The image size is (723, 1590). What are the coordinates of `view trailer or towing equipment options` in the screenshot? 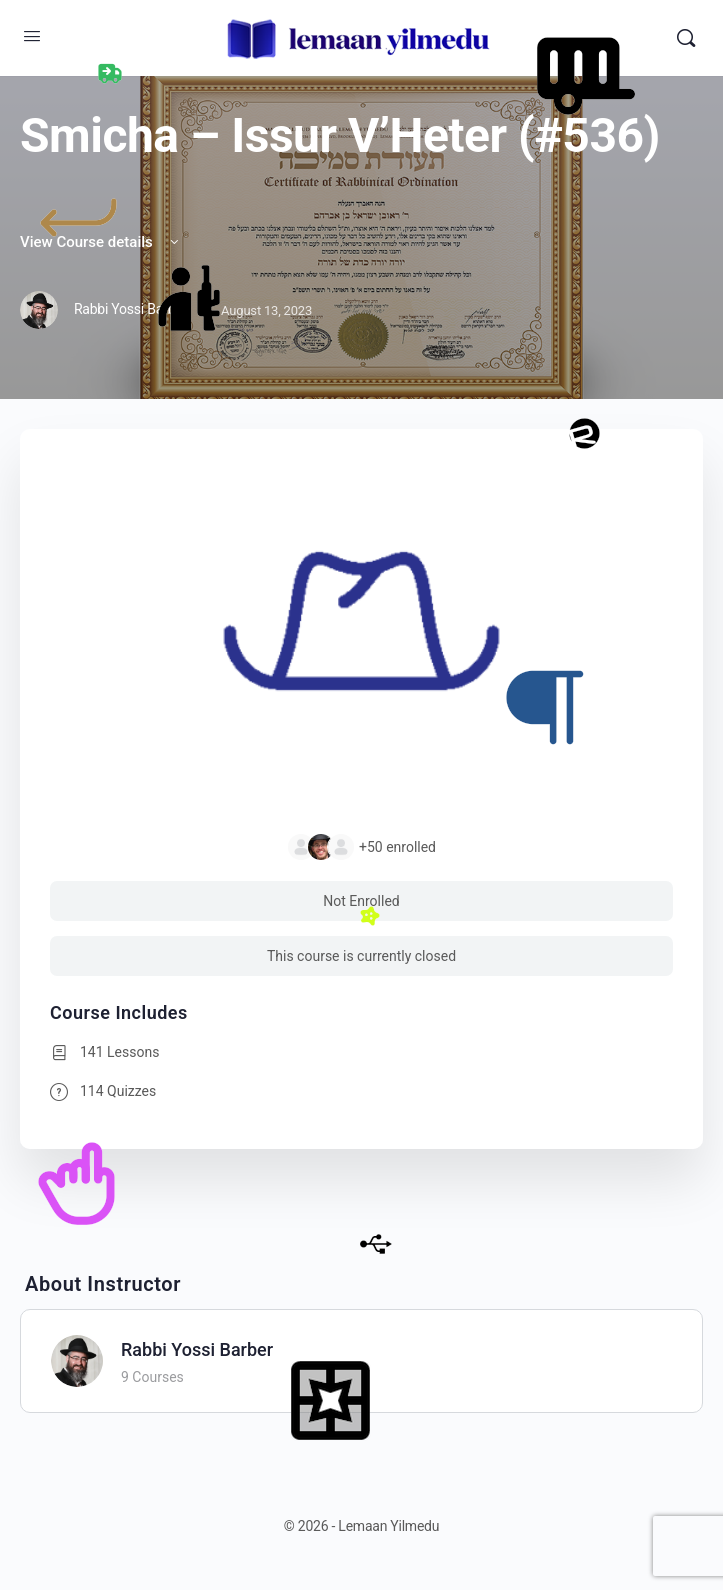 It's located at (583, 73).